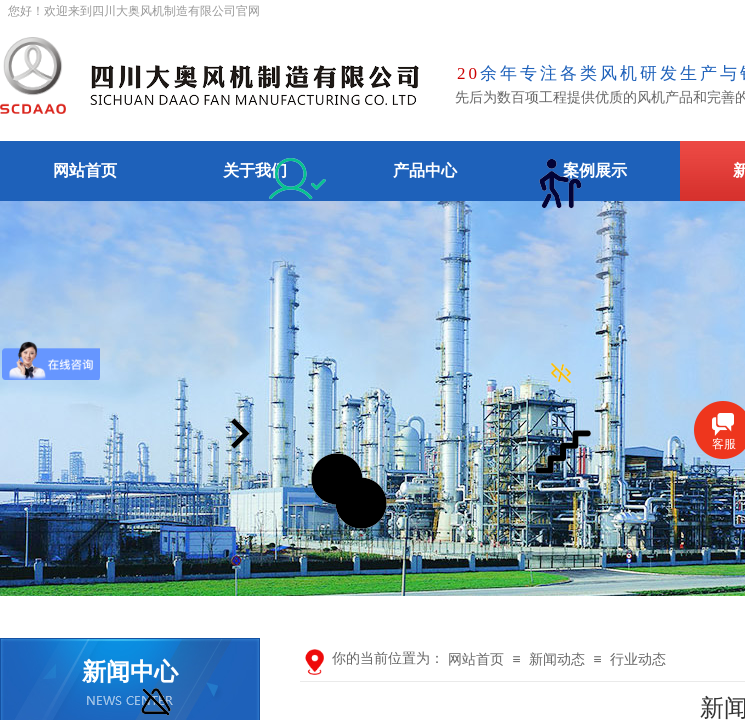 The image size is (745, 720). I want to click on merge or combine selected items, so click(349, 491).